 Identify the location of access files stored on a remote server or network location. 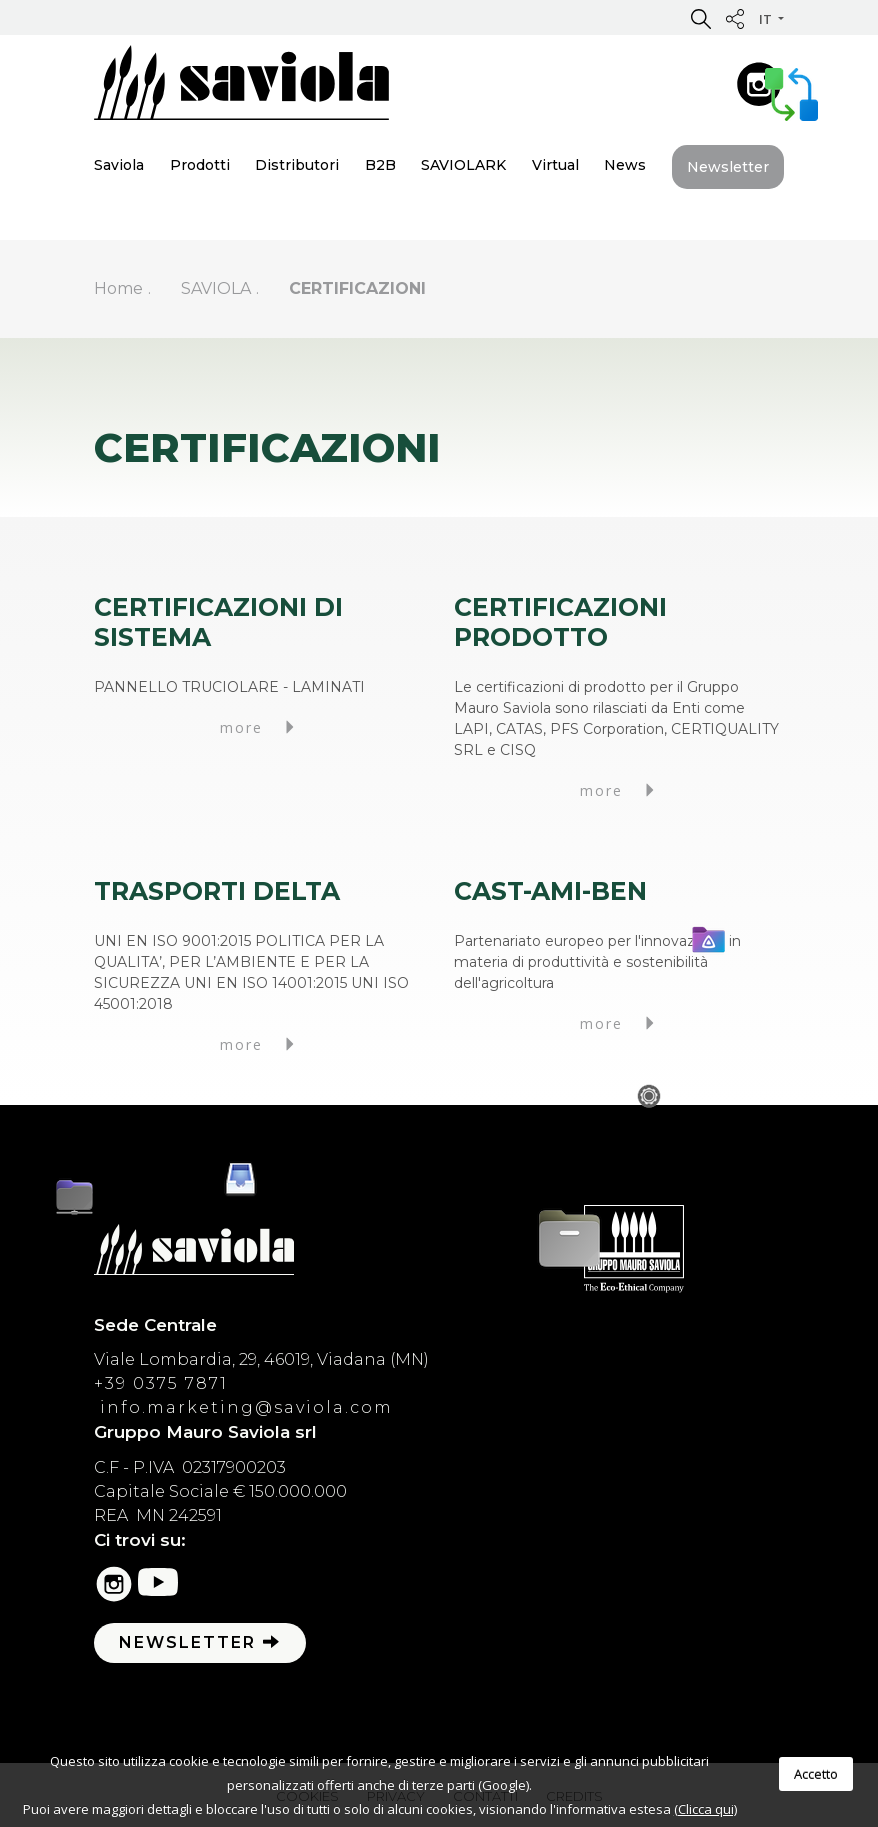
(74, 1196).